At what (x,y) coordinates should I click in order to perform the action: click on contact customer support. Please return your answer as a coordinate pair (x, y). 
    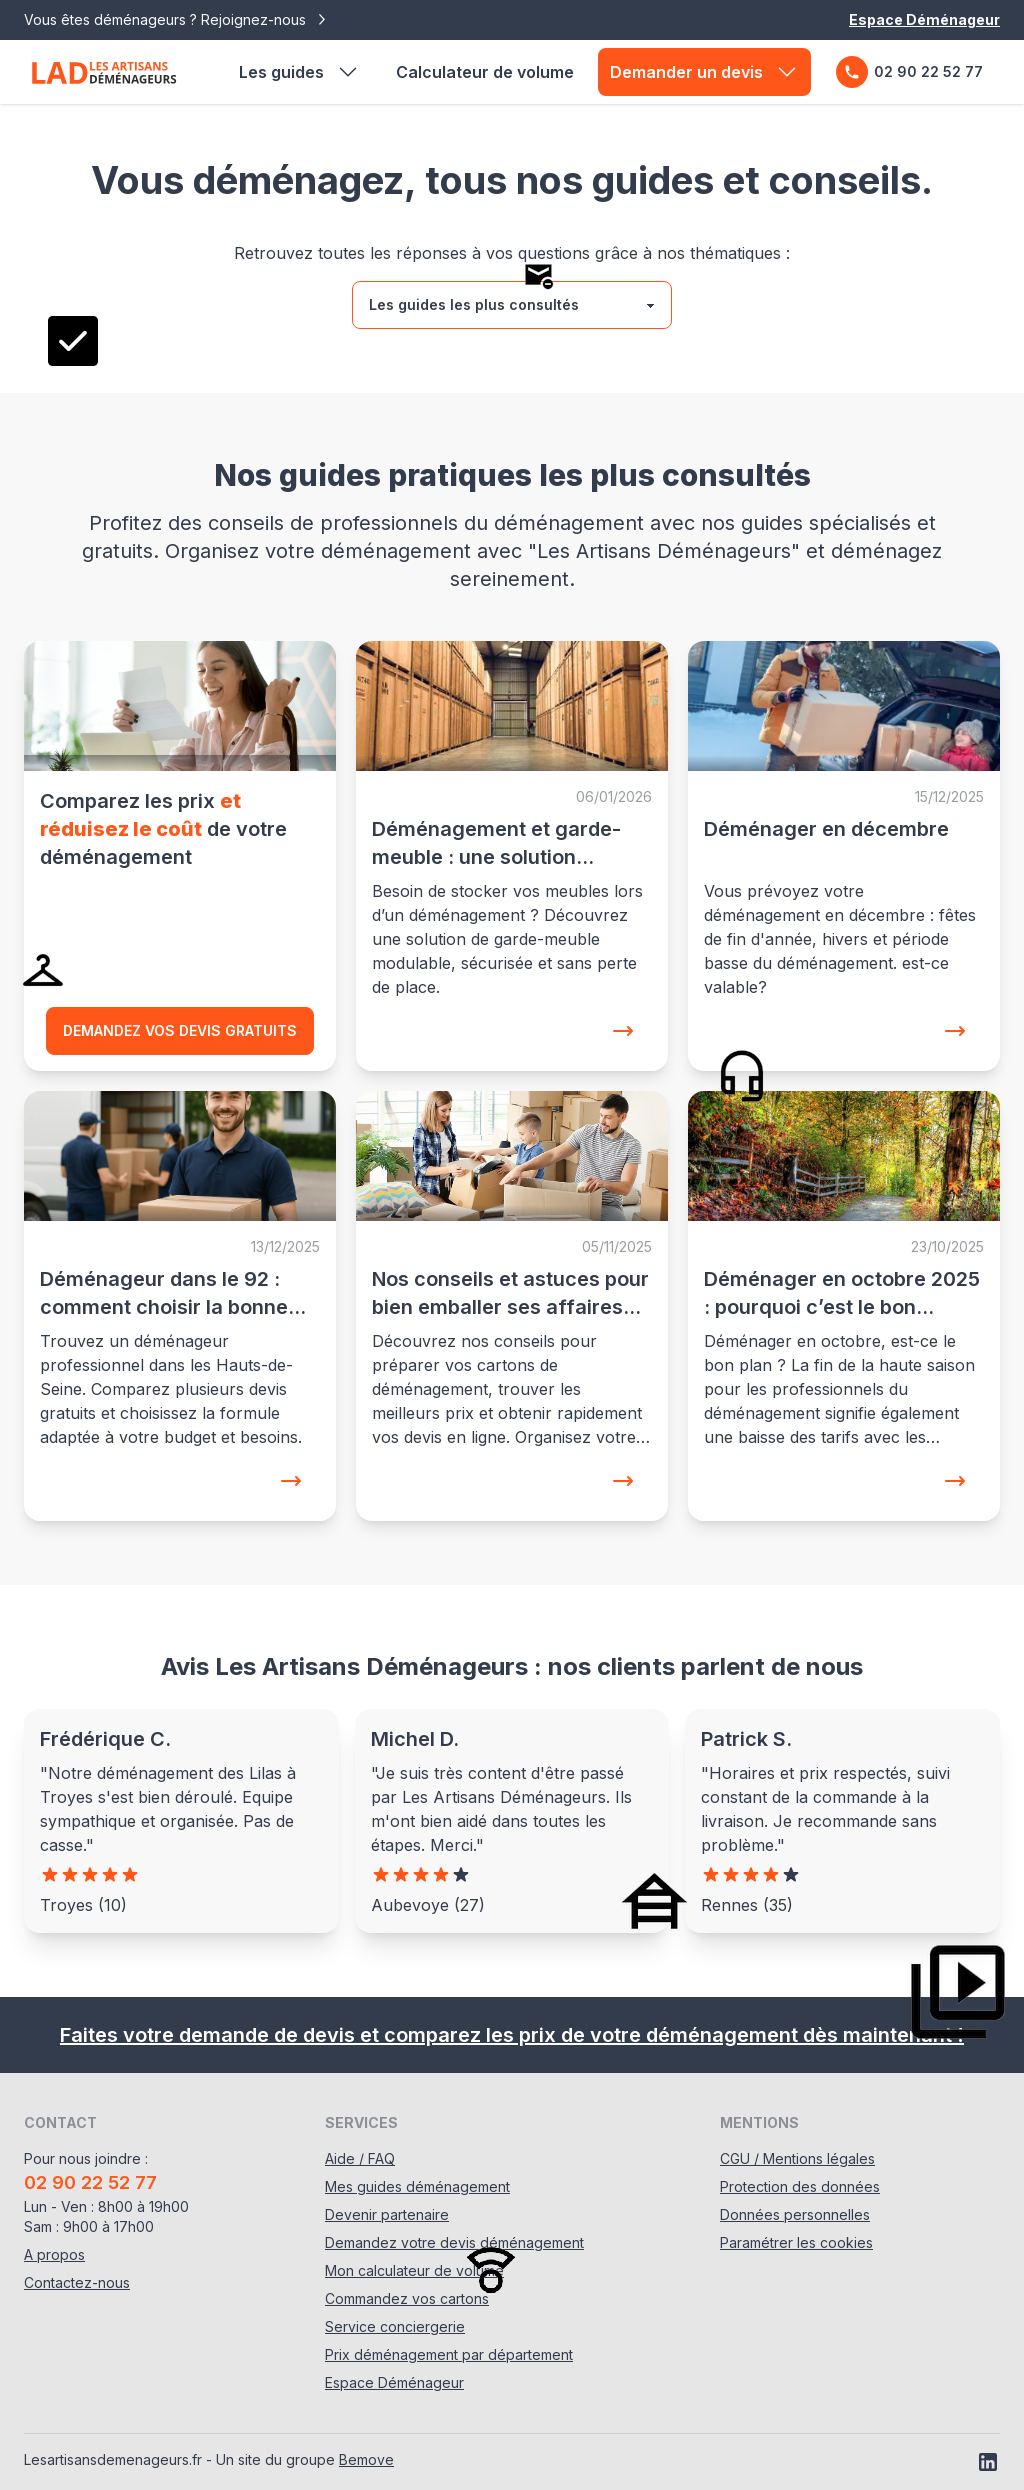
    Looking at the image, I should click on (742, 1076).